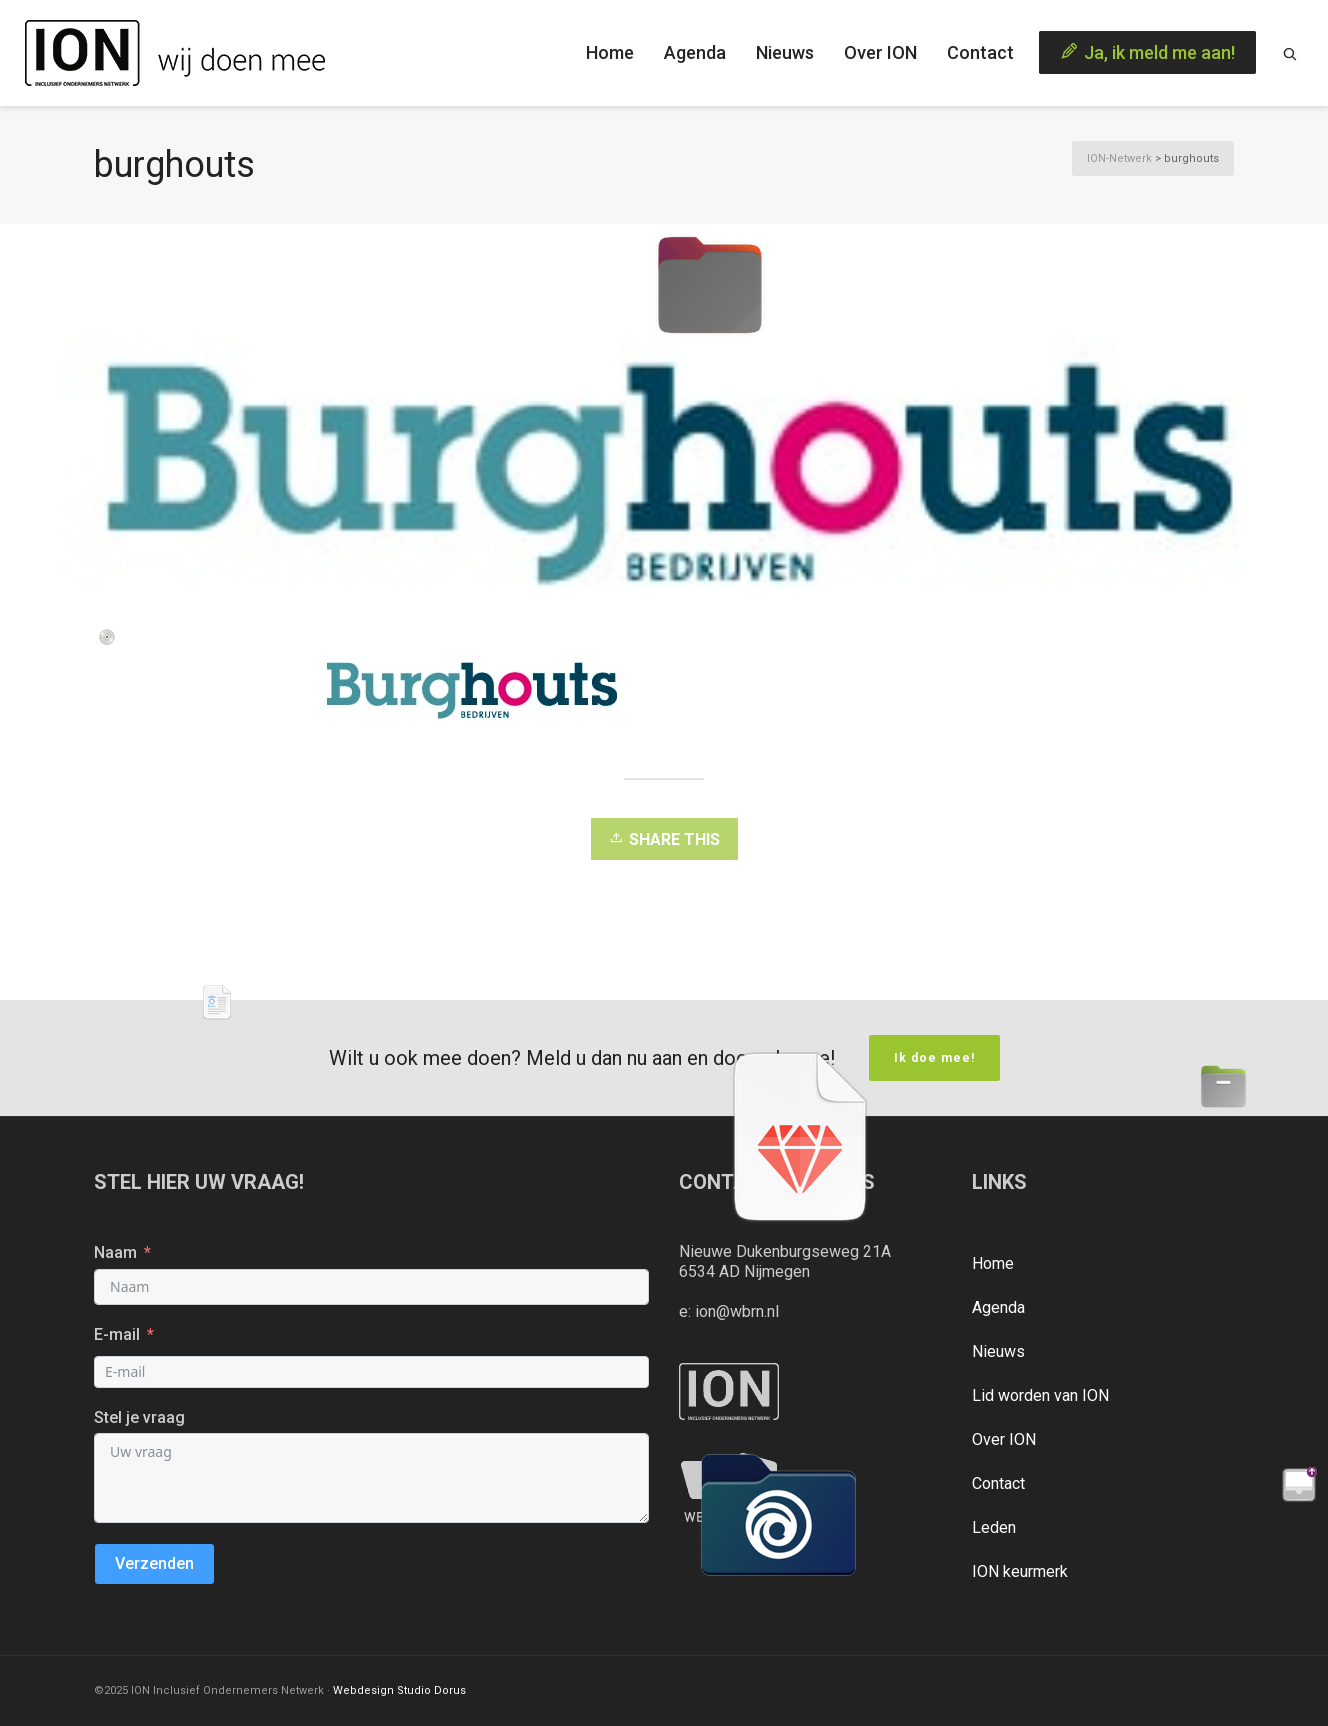 The image size is (1328, 1726). What do you see at coordinates (1299, 1485) in the screenshot?
I see `view outgoing mail queue` at bounding box center [1299, 1485].